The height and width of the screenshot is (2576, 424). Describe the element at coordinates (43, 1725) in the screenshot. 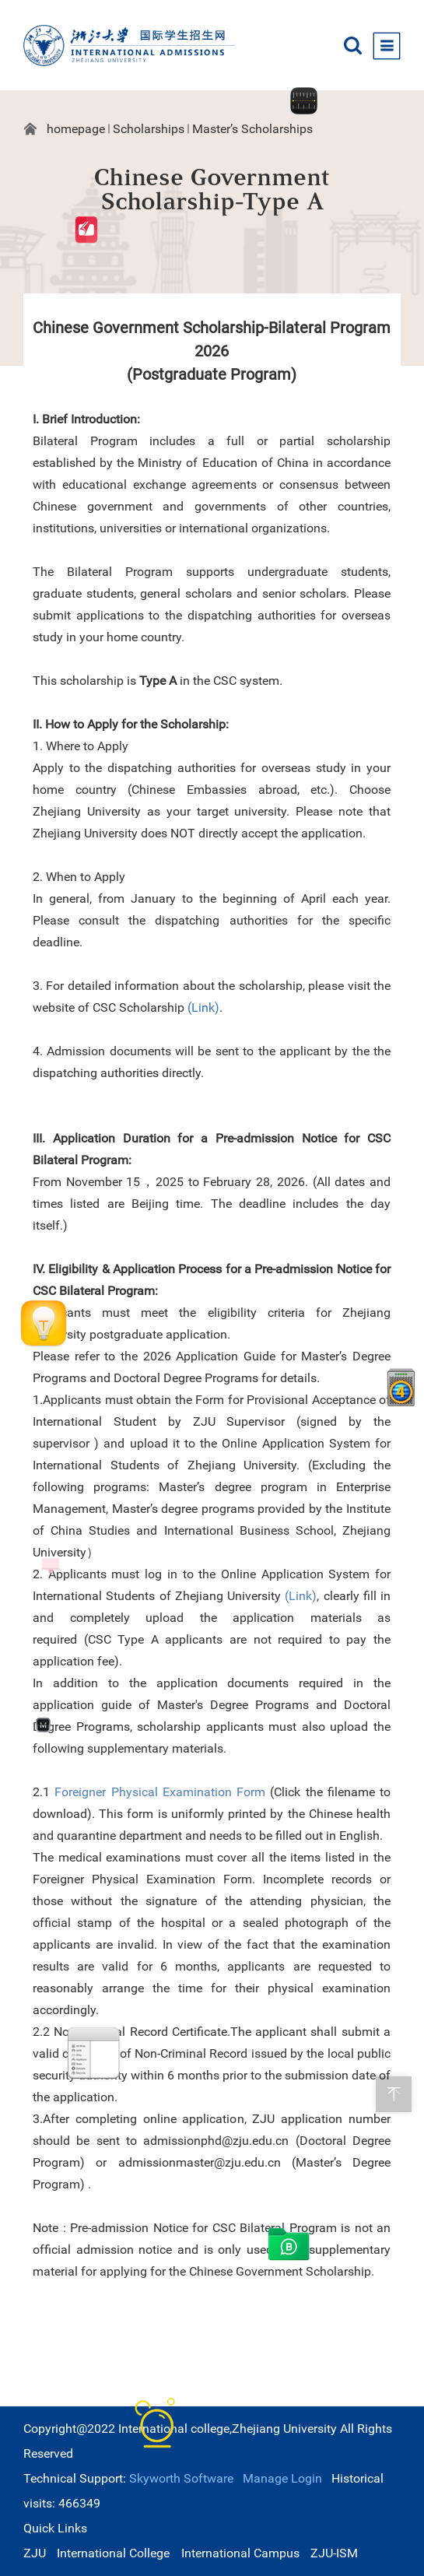

I see `open MeetingBar app for calendar and meeting management` at that location.